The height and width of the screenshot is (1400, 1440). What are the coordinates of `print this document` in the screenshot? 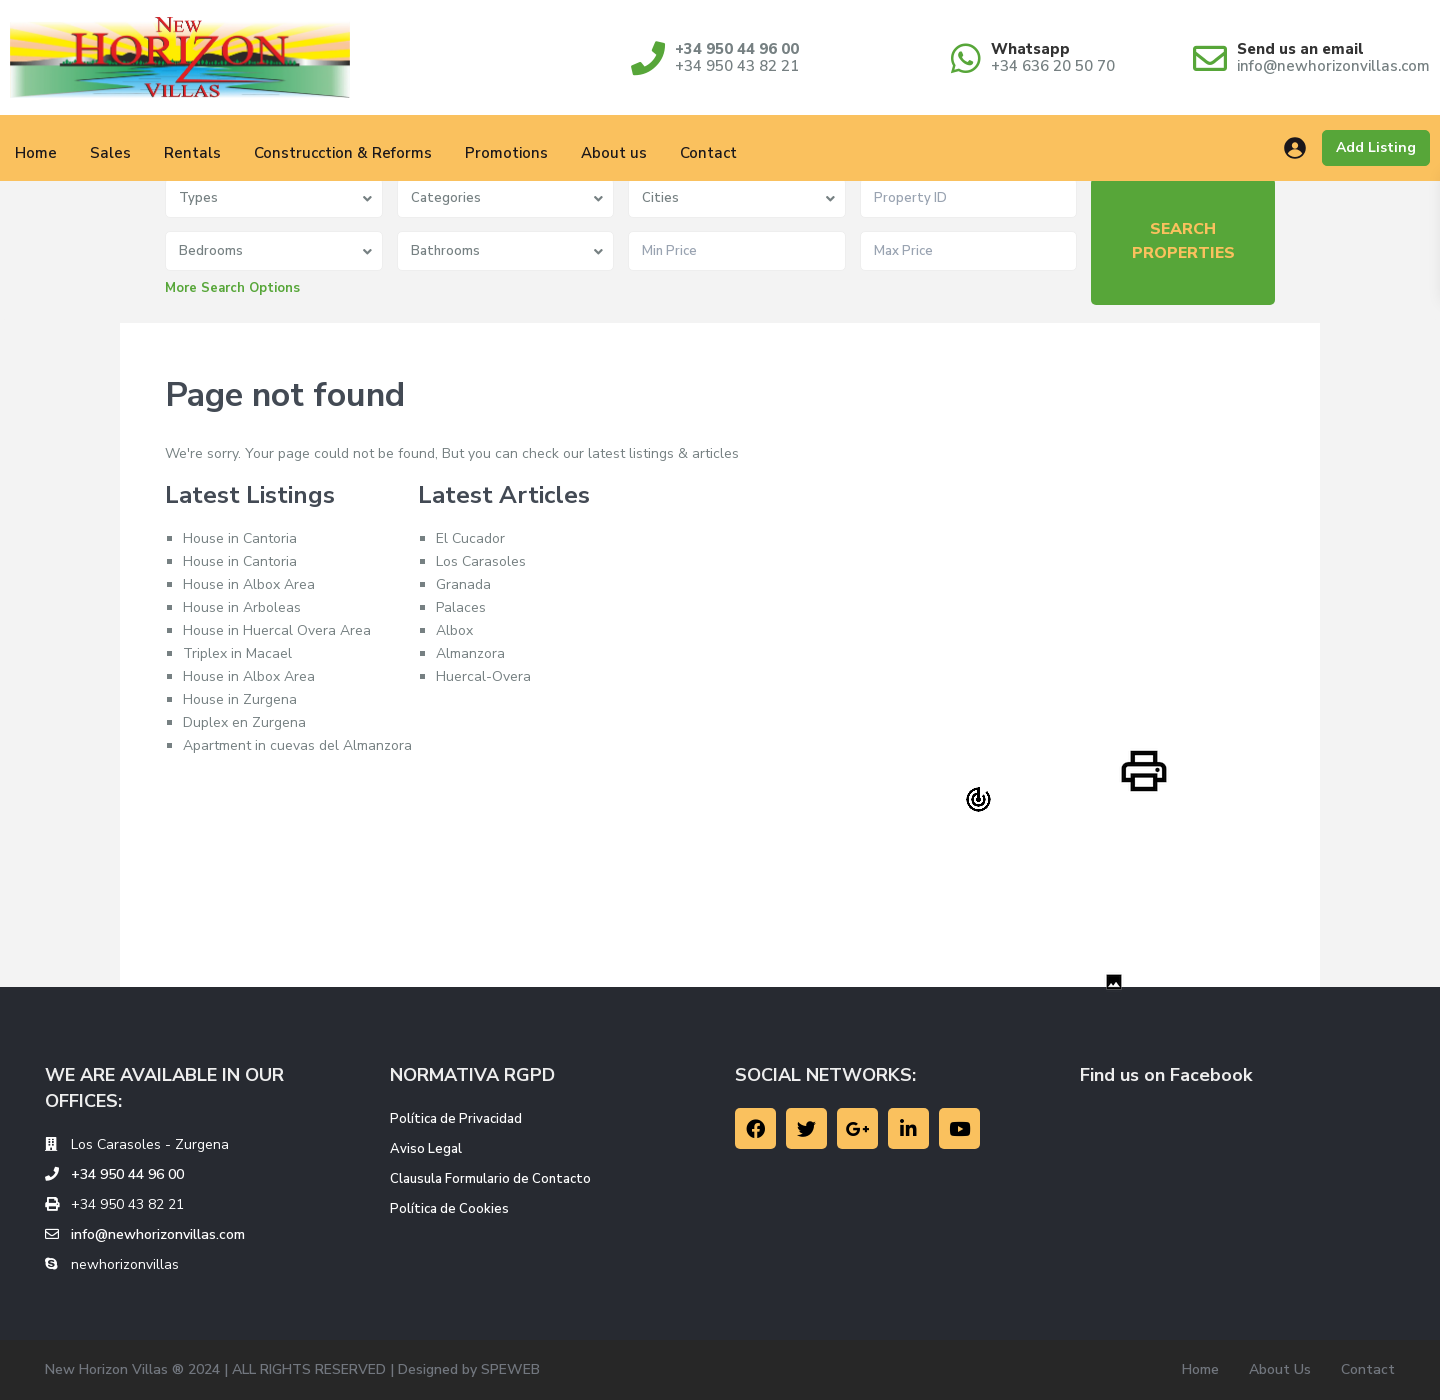 It's located at (1144, 771).